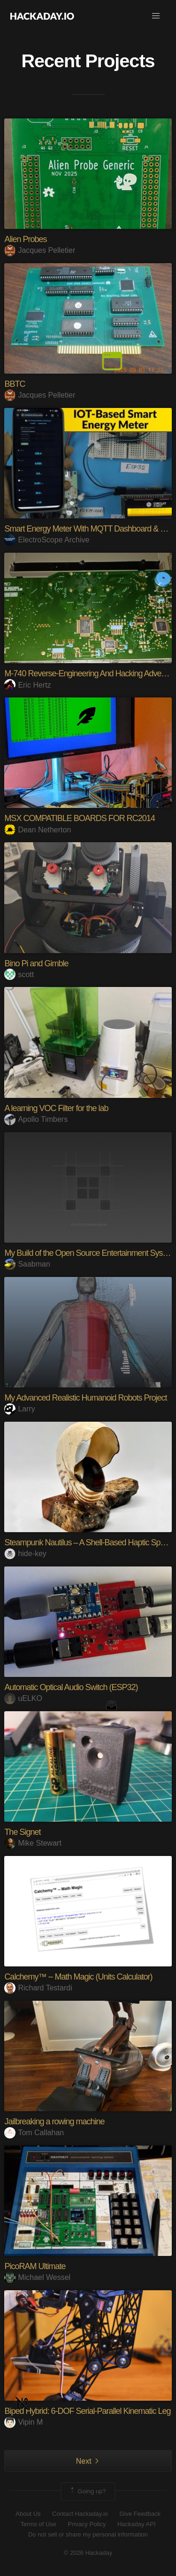 The image size is (176, 2576). Describe the element at coordinates (112, 361) in the screenshot. I see `open a new window` at that location.